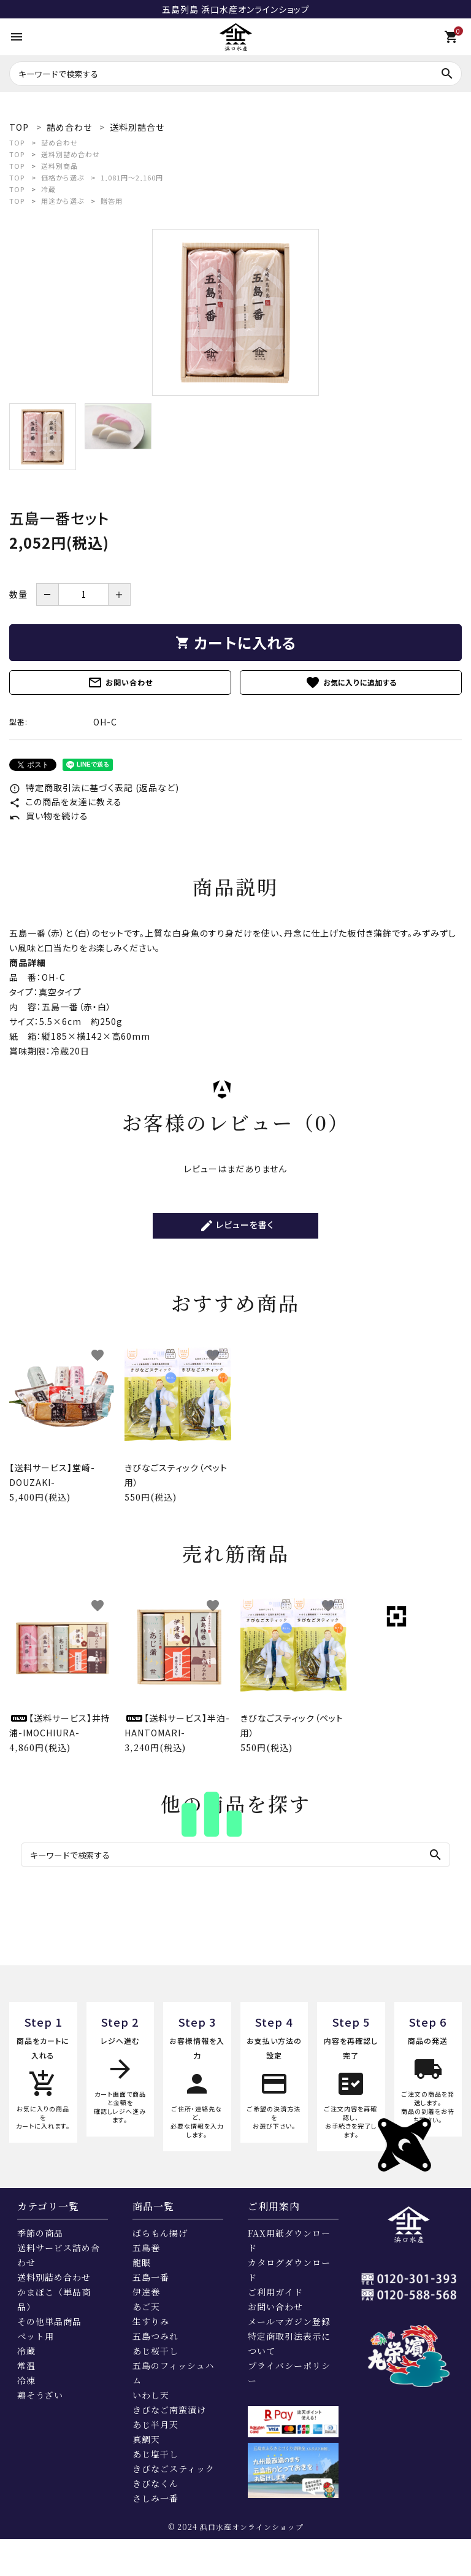 The width and height of the screenshot is (471, 2576). I want to click on open HDFC Bank app, so click(396, 1616).